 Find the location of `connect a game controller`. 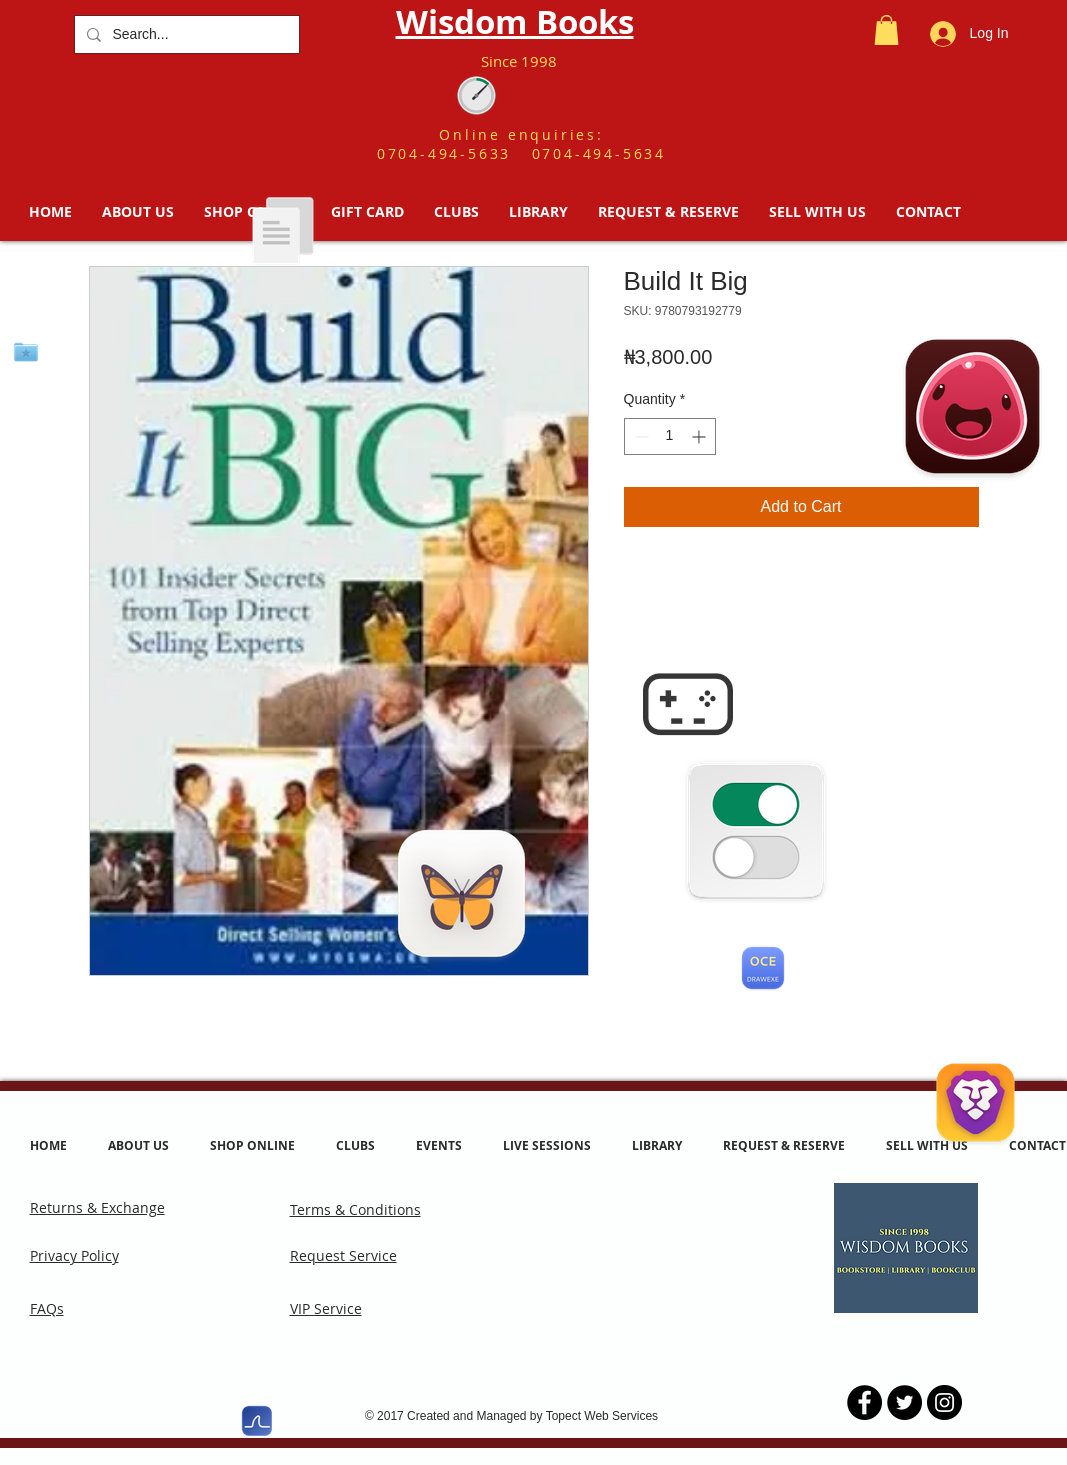

connect a game controller is located at coordinates (688, 707).